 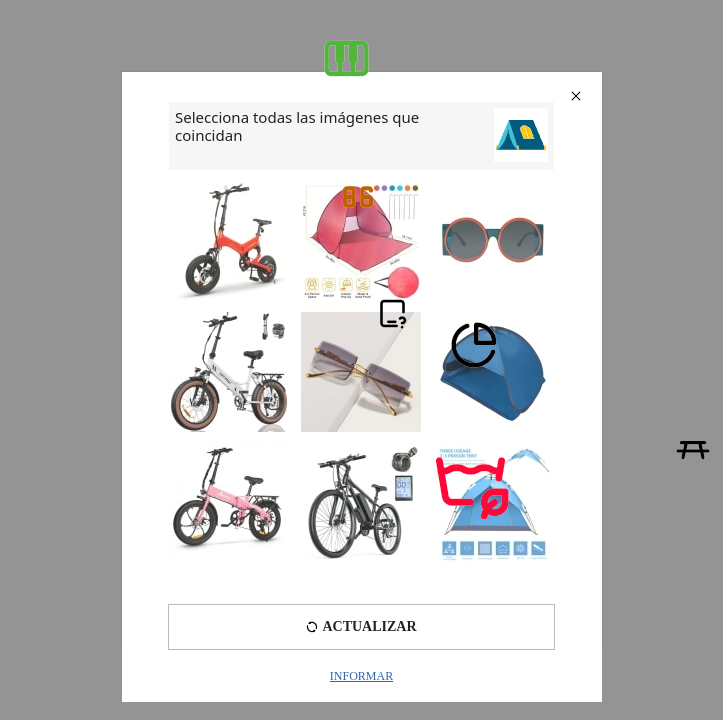 What do you see at coordinates (392, 313) in the screenshot?
I see `iPad help or troubleshooting` at bounding box center [392, 313].